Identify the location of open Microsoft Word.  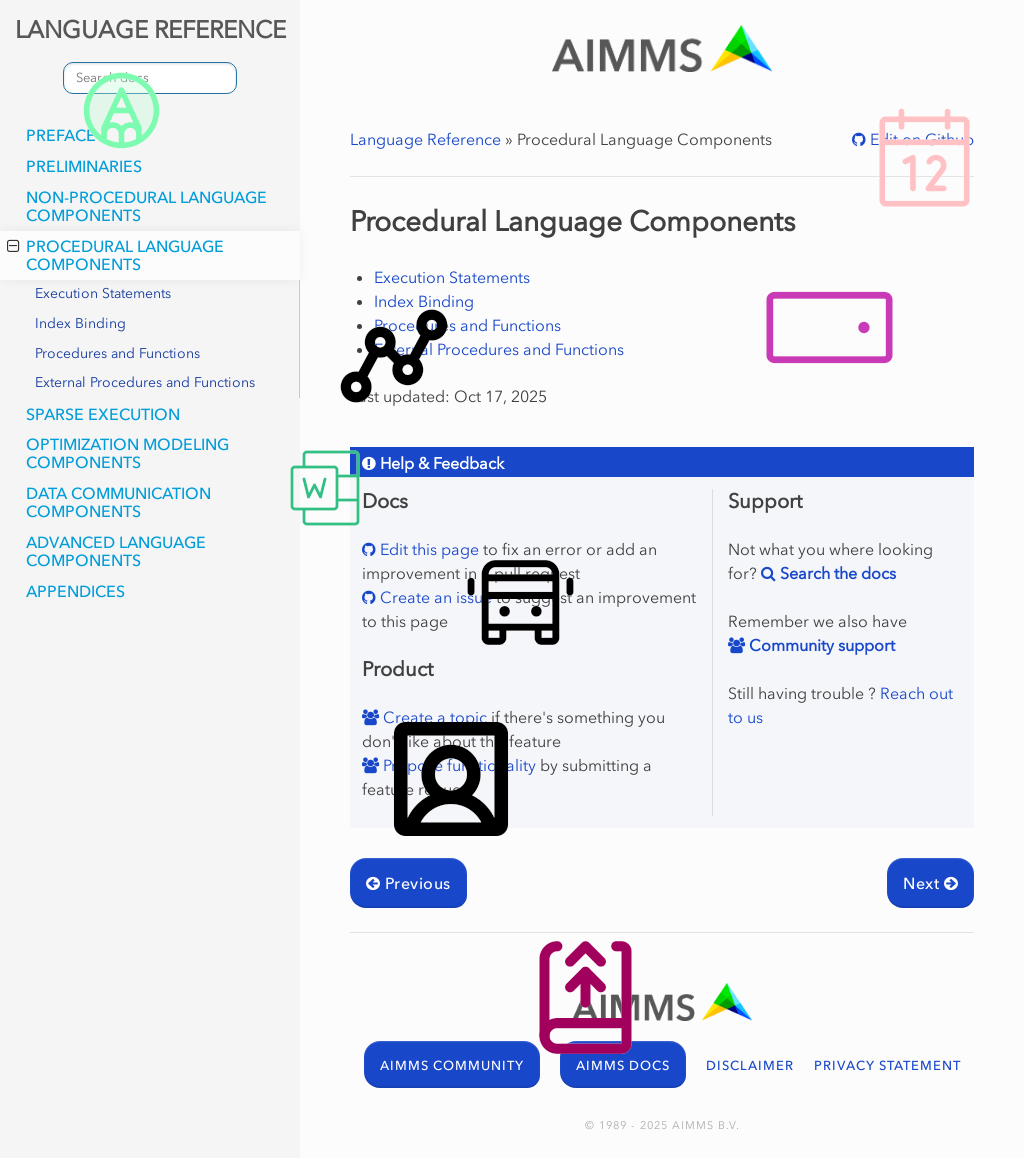
(328, 488).